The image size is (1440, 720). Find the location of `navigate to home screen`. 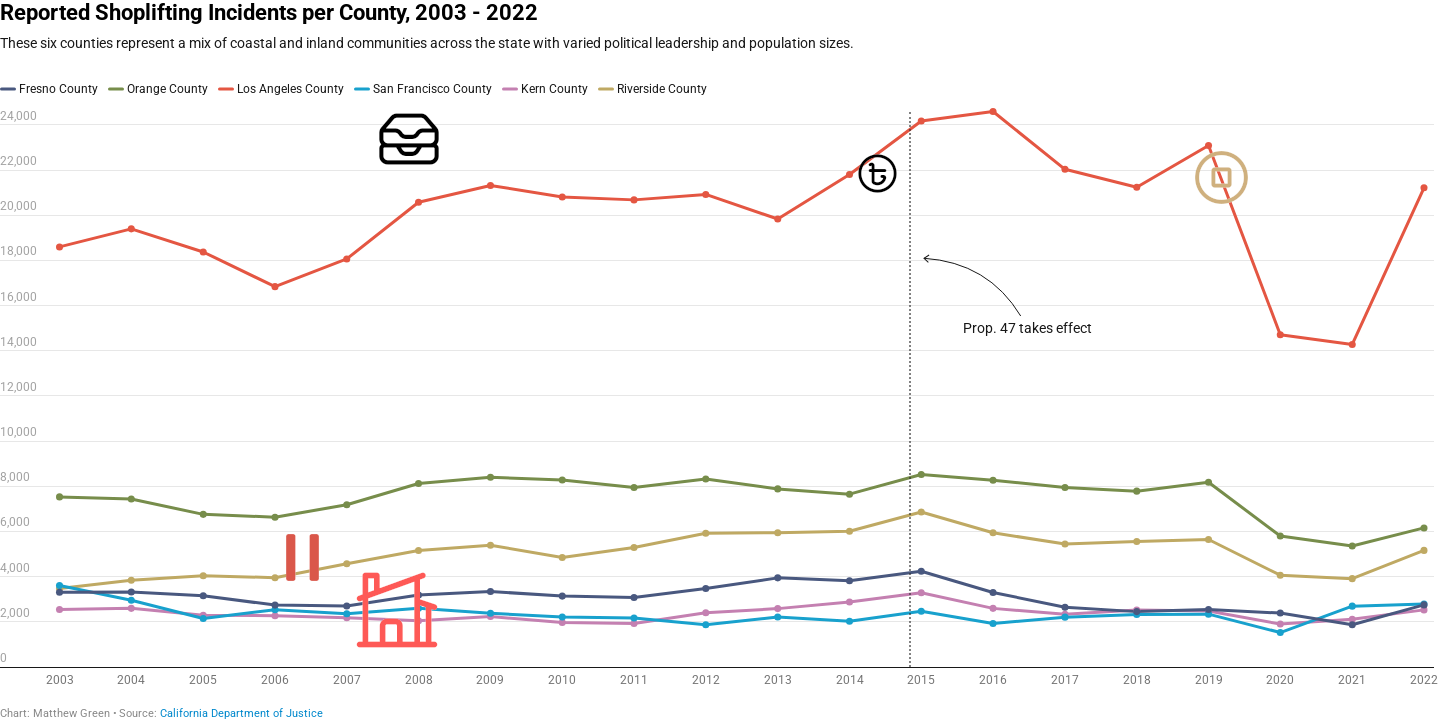

navigate to home screen is located at coordinates (397, 610).